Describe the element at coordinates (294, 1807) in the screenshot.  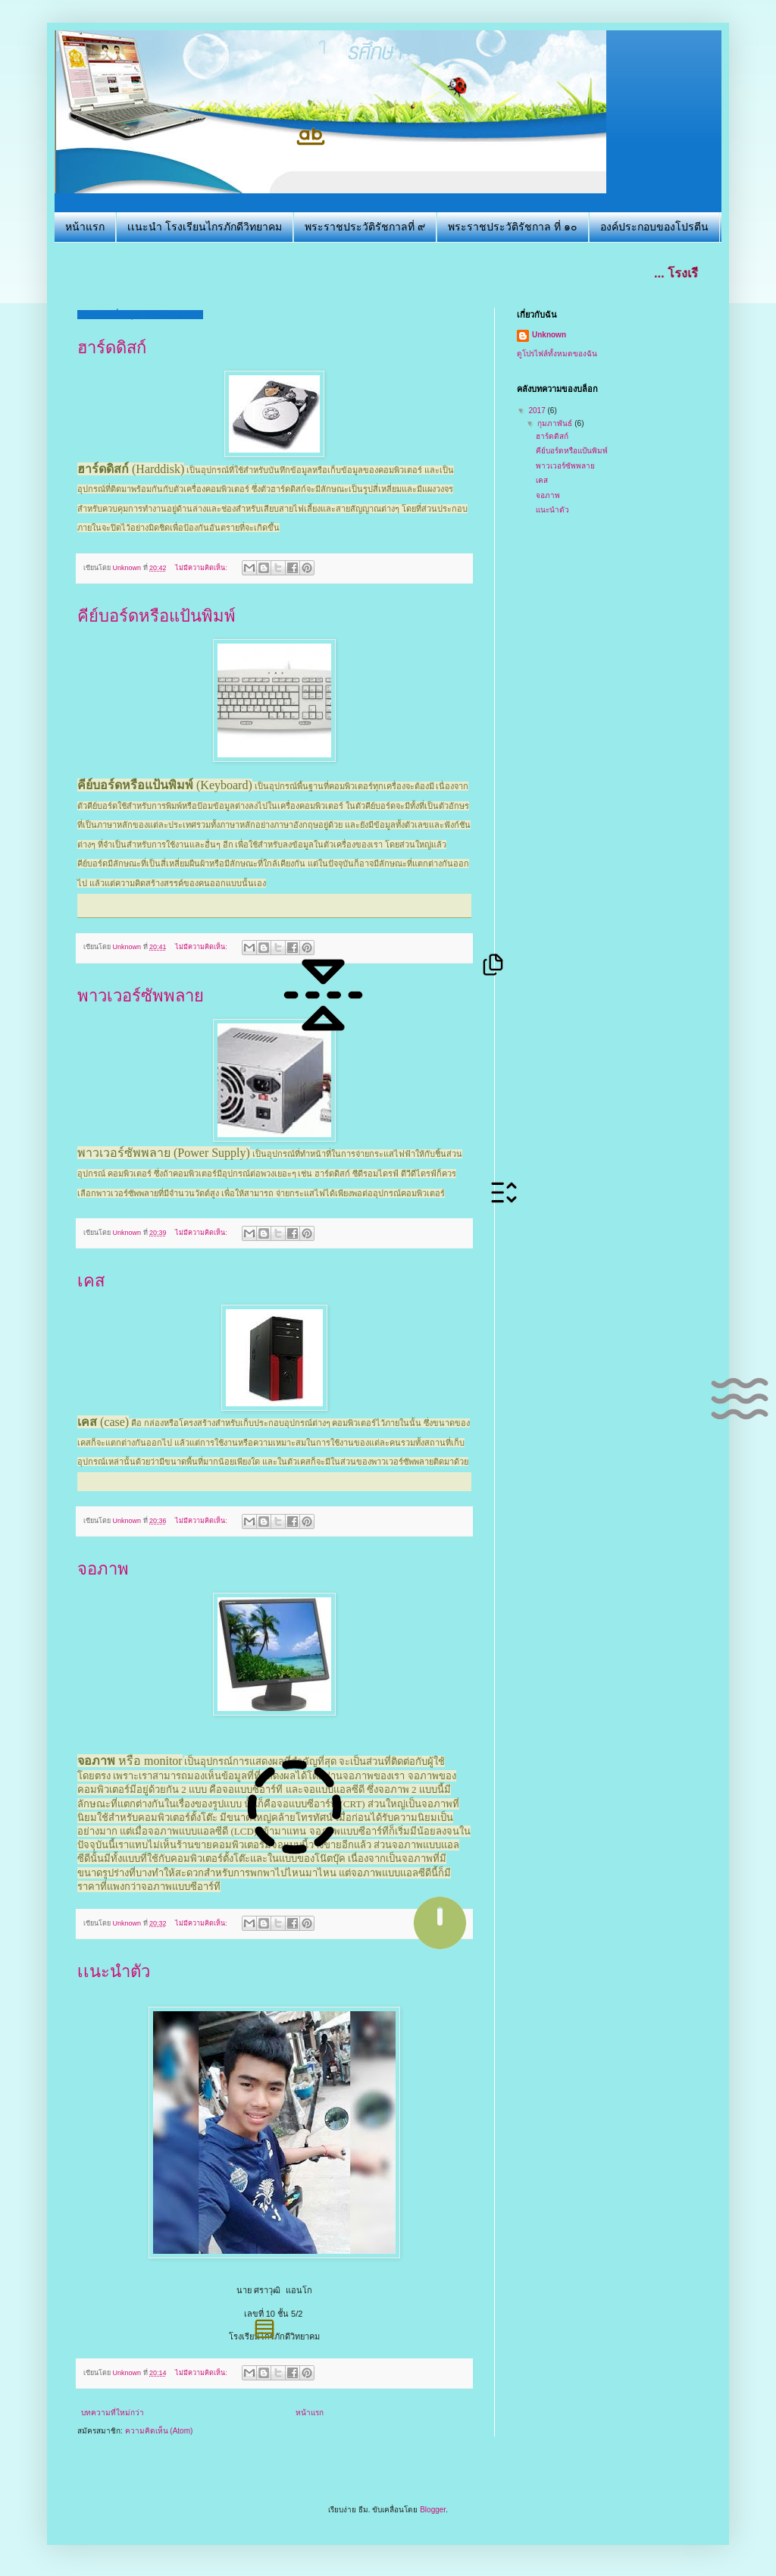
I see `indicates a pending or in-progress state` at that location.